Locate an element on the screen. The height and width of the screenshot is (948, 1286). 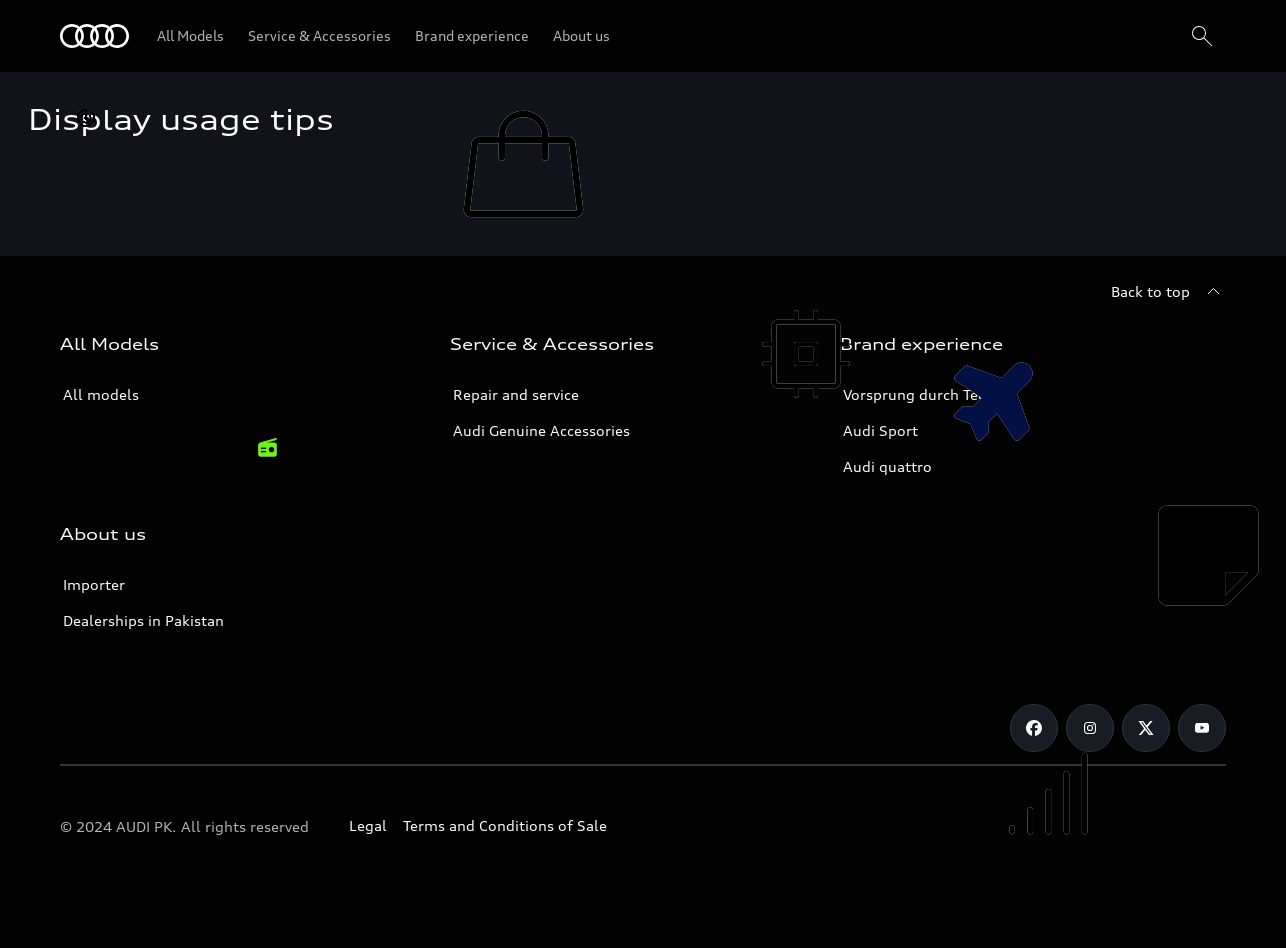
access radio or audio streaming is located at coordinates (267, 448).